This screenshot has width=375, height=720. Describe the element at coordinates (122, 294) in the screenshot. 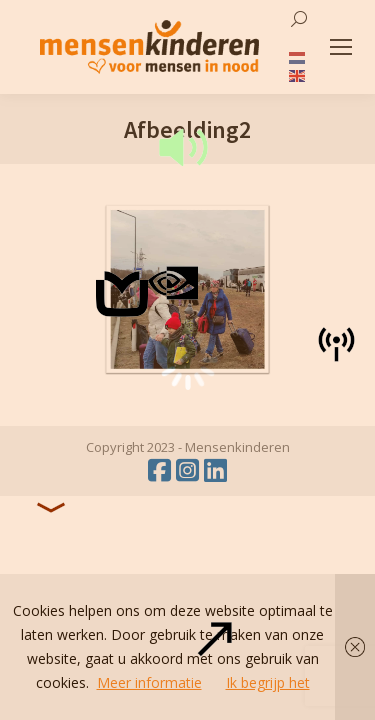

I see `knowledgebase app or service logo` at that location.